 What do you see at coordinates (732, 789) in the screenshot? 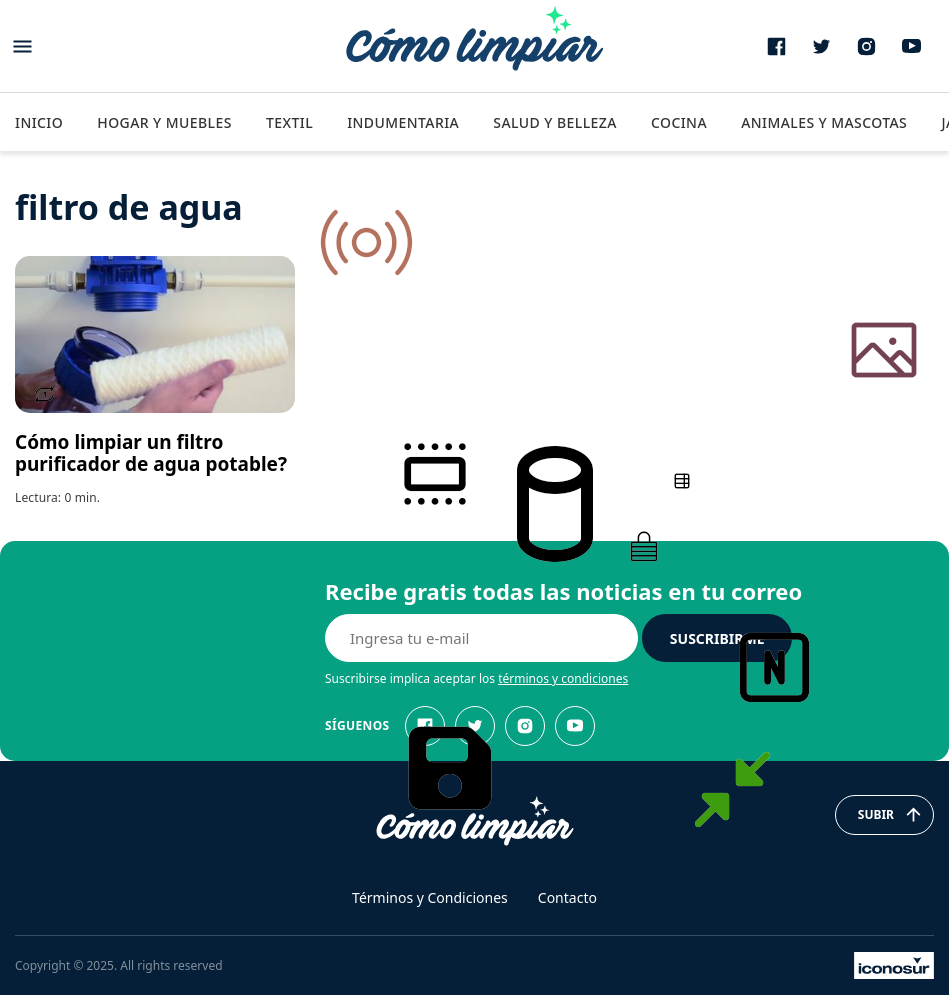
I see `minimize or collapse content` at bounding box center [732, 789].